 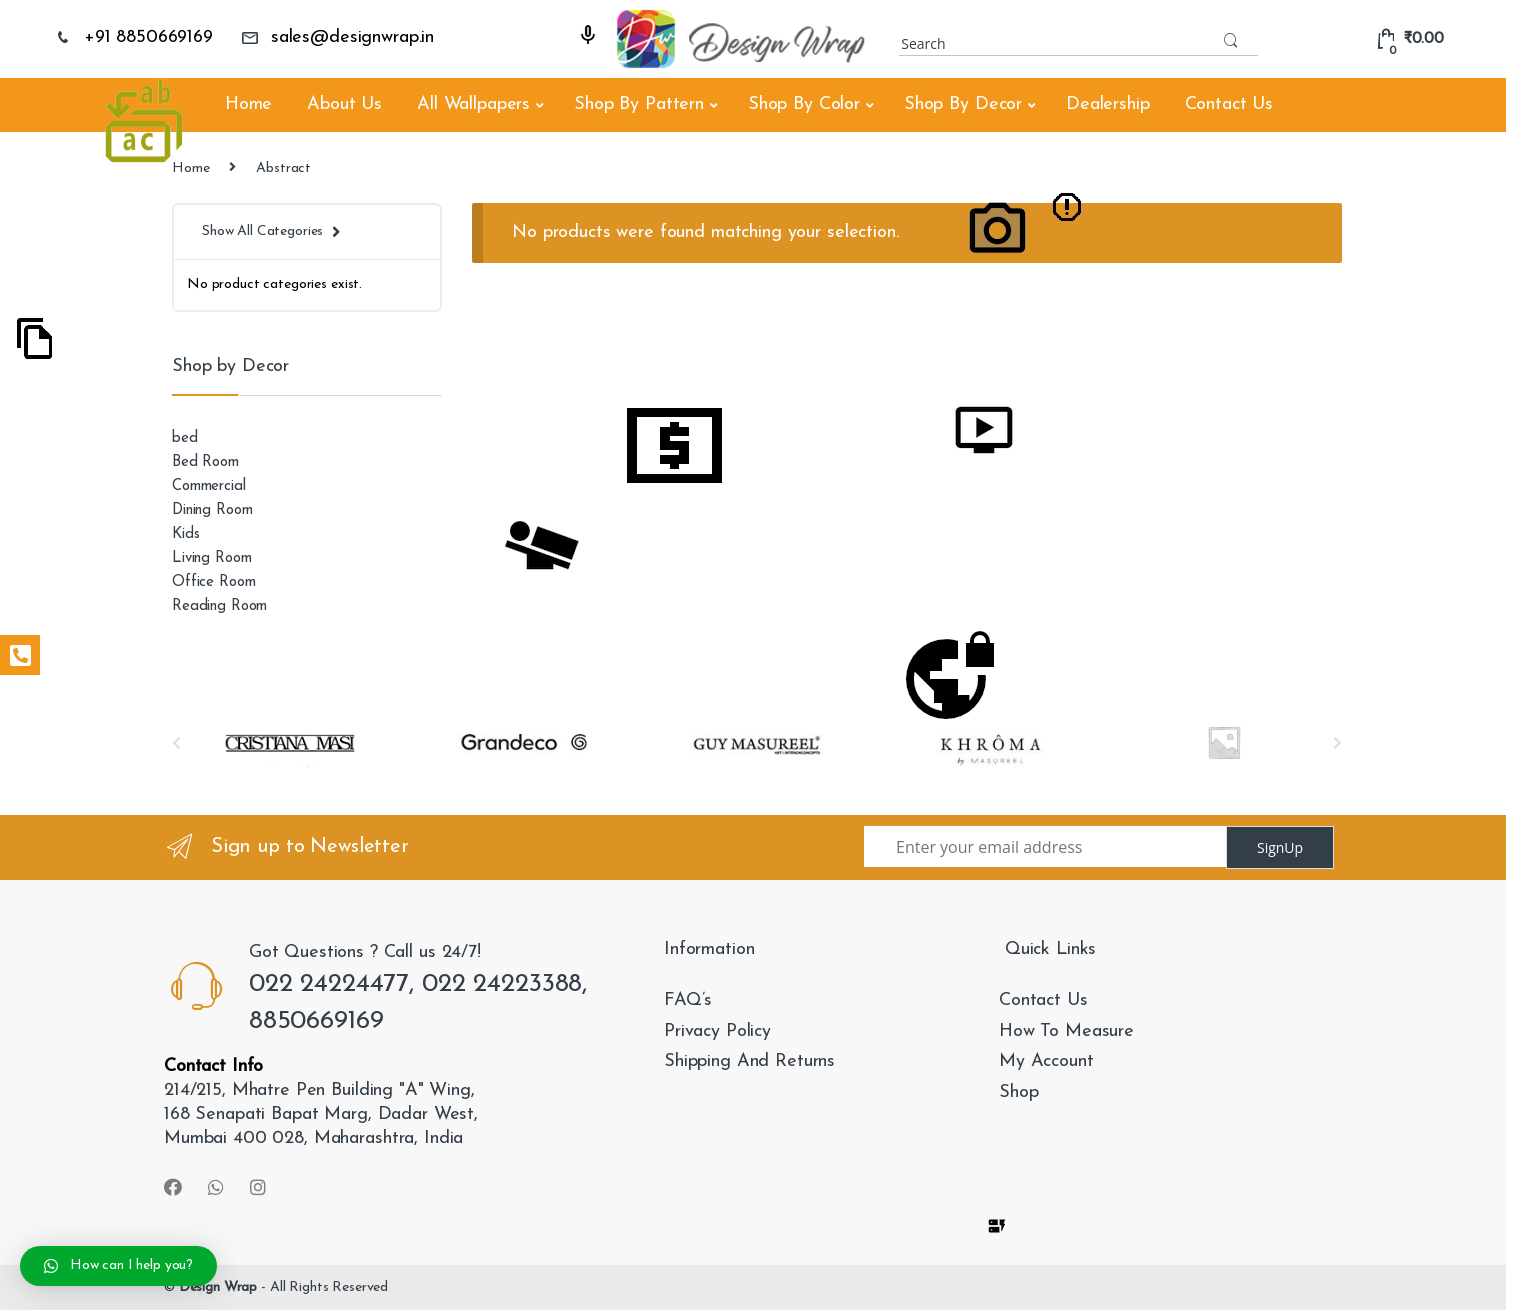 I want to click on copy file to clipboard, so click(x=35, y=338).